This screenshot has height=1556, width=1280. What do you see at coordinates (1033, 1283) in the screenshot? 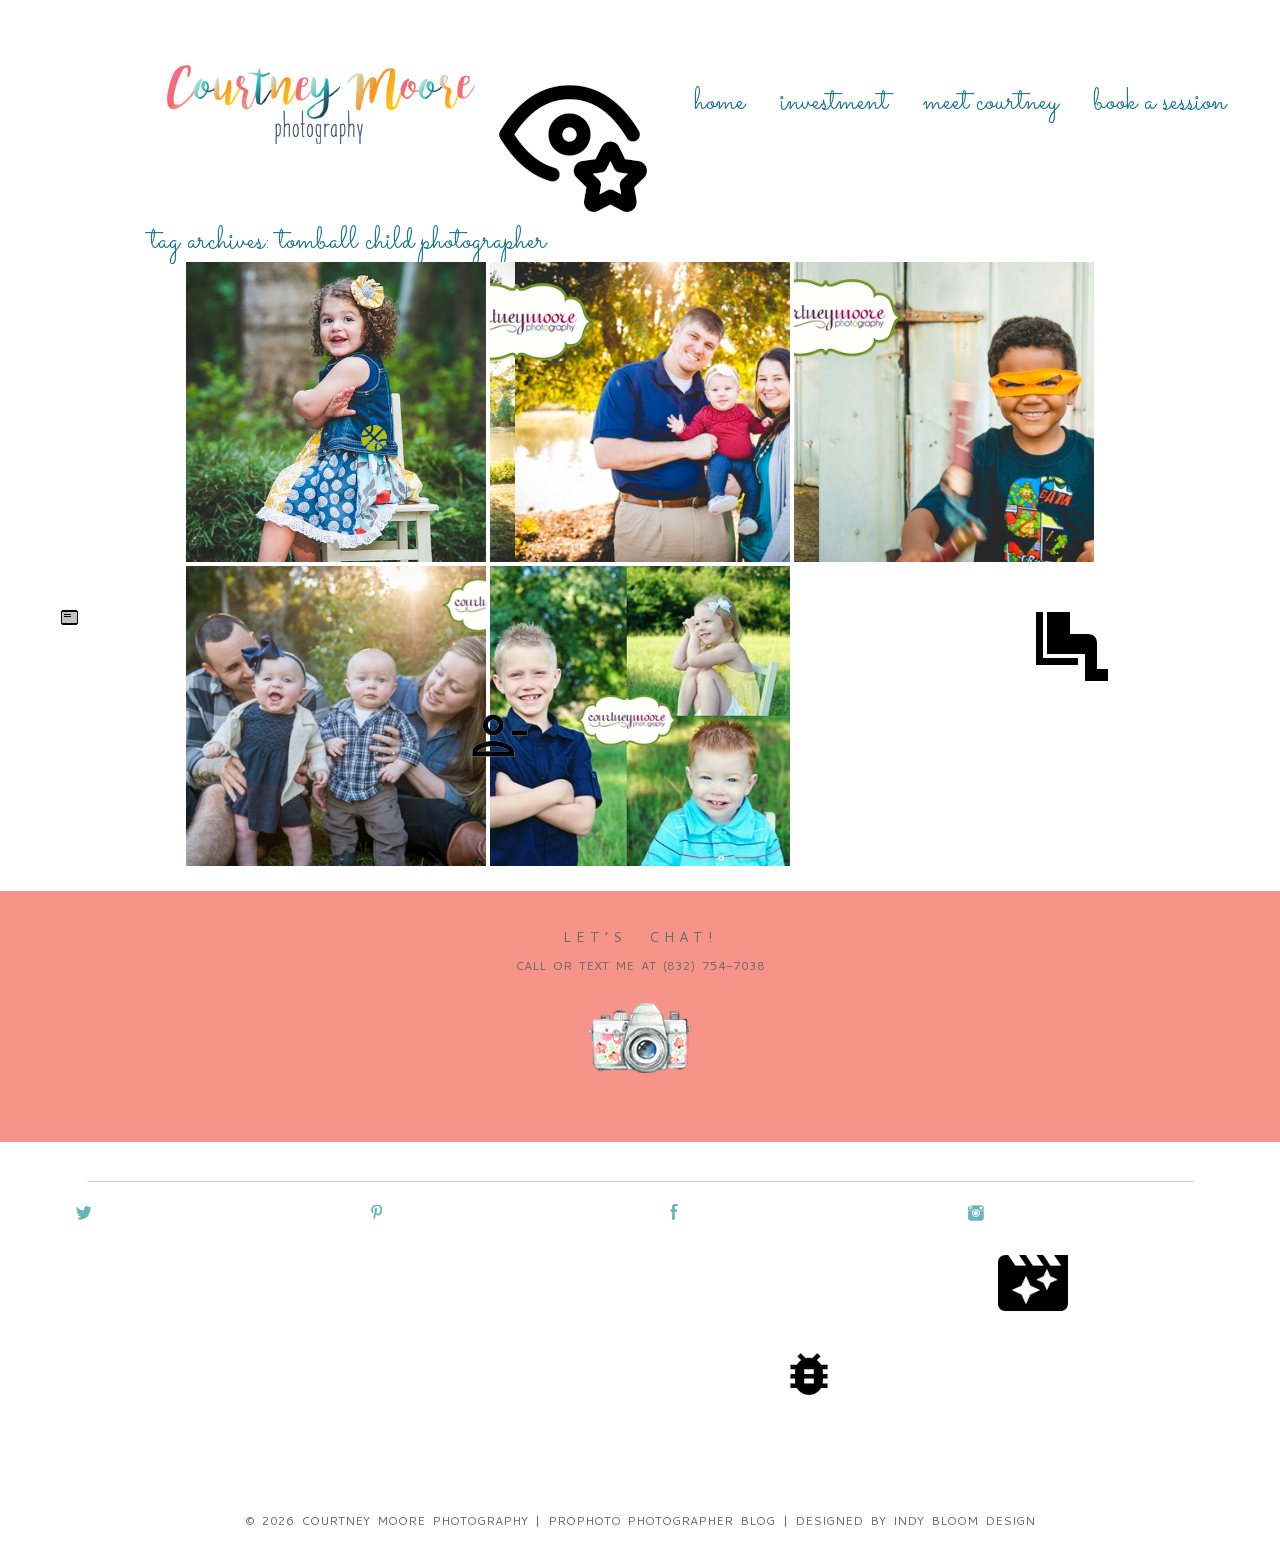
I see `apply visual effects or filters to a video` at bounding box center [1033, 1283].